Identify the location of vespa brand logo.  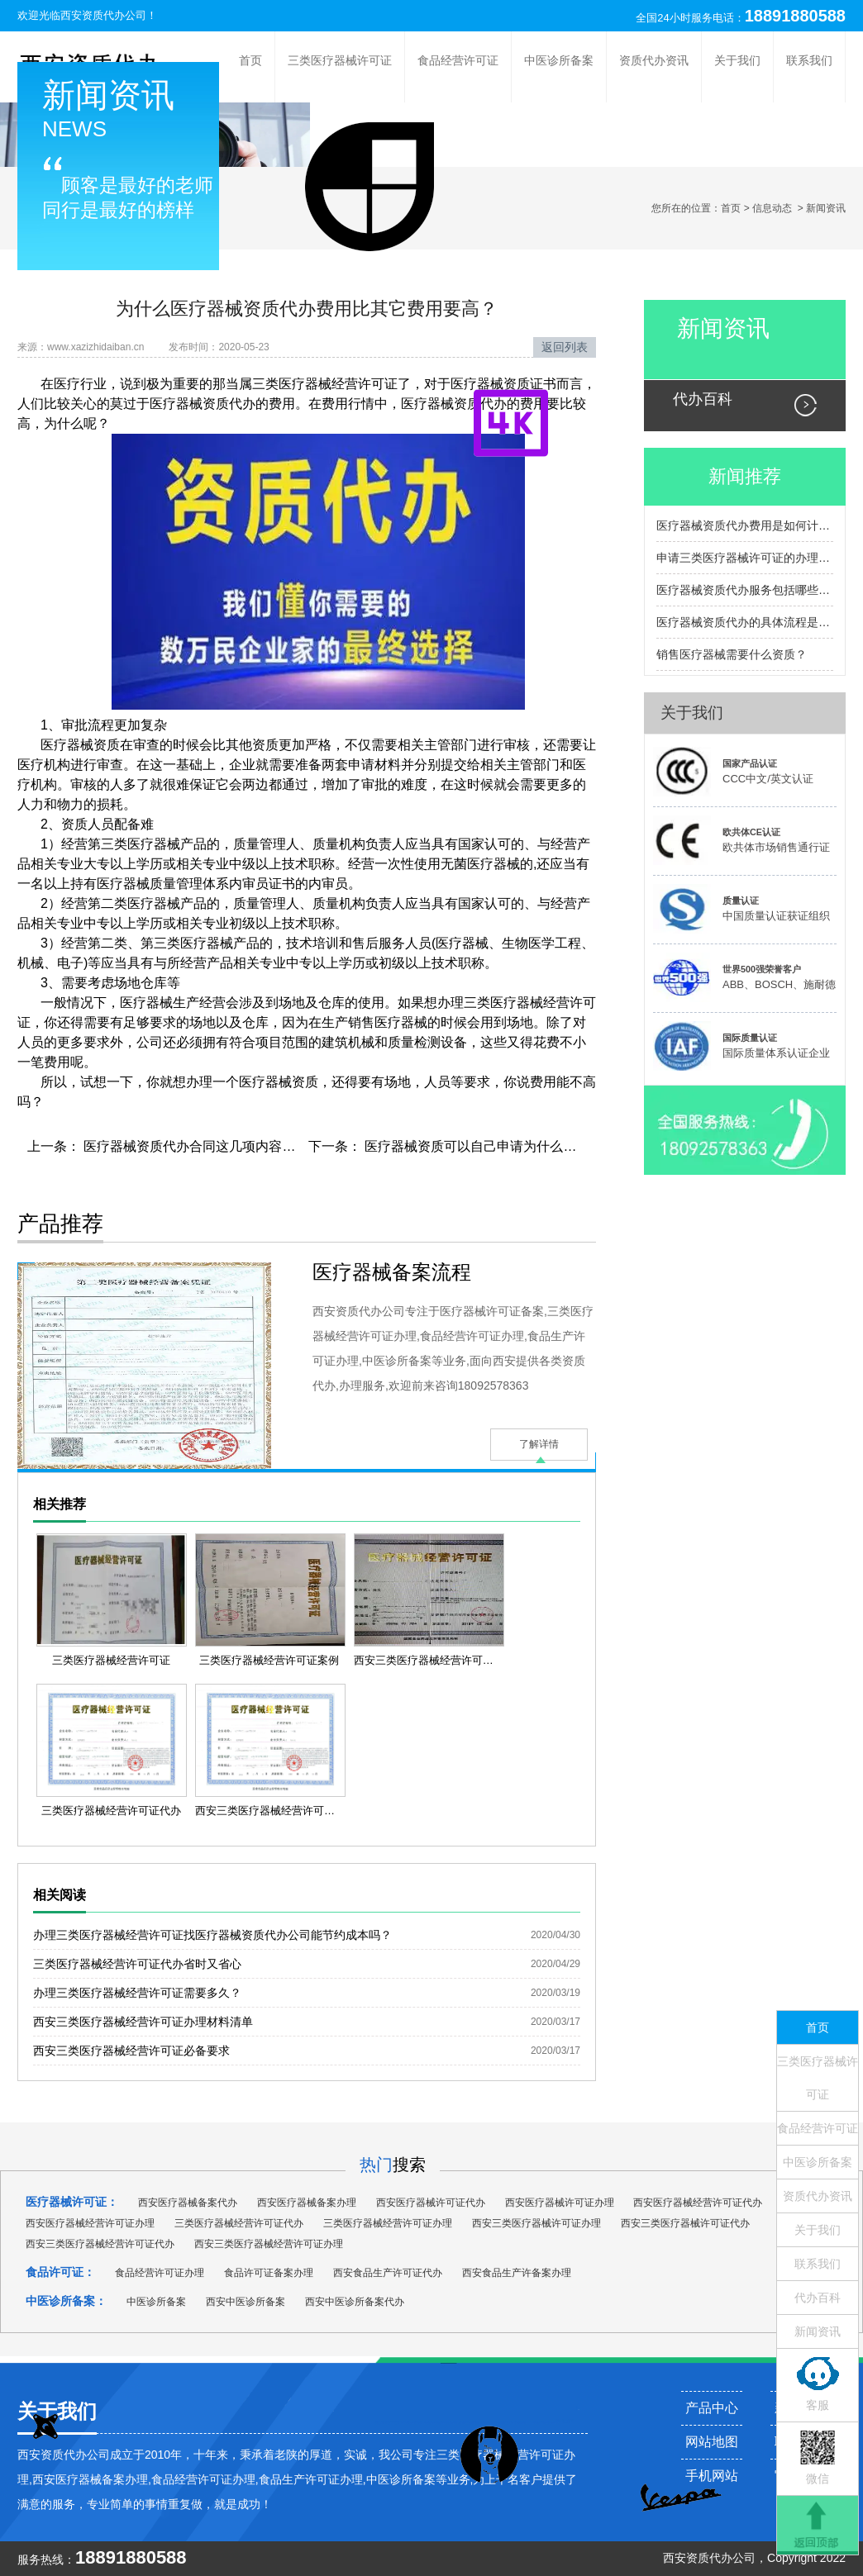
(681, 2498).